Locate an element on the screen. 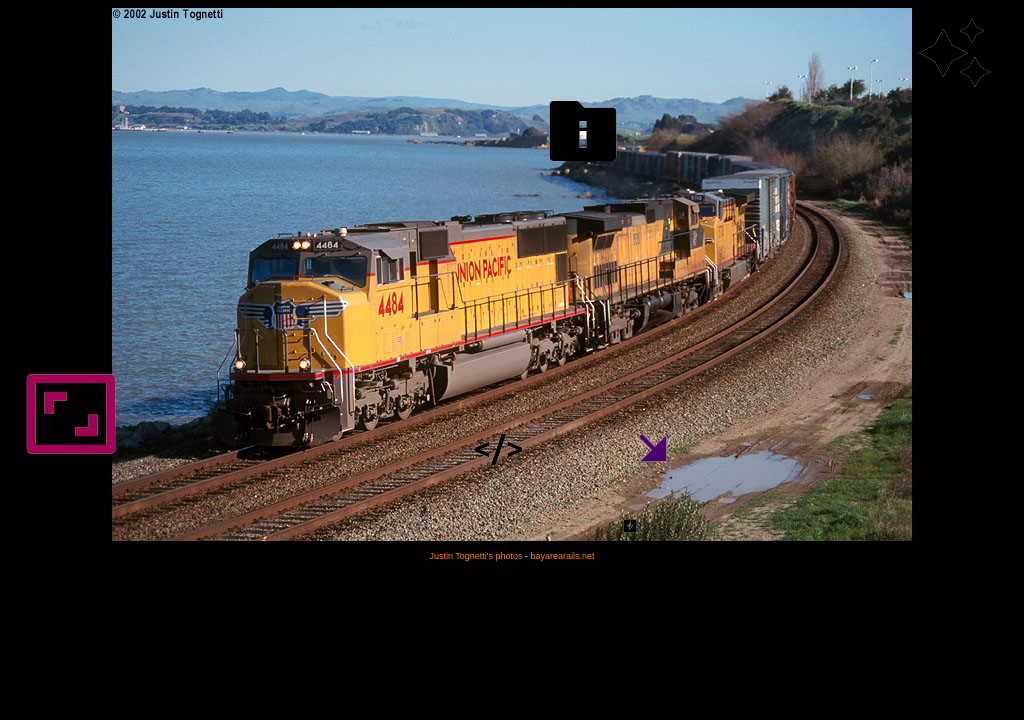  view folder details or properties is located at coordinates (583, 131).